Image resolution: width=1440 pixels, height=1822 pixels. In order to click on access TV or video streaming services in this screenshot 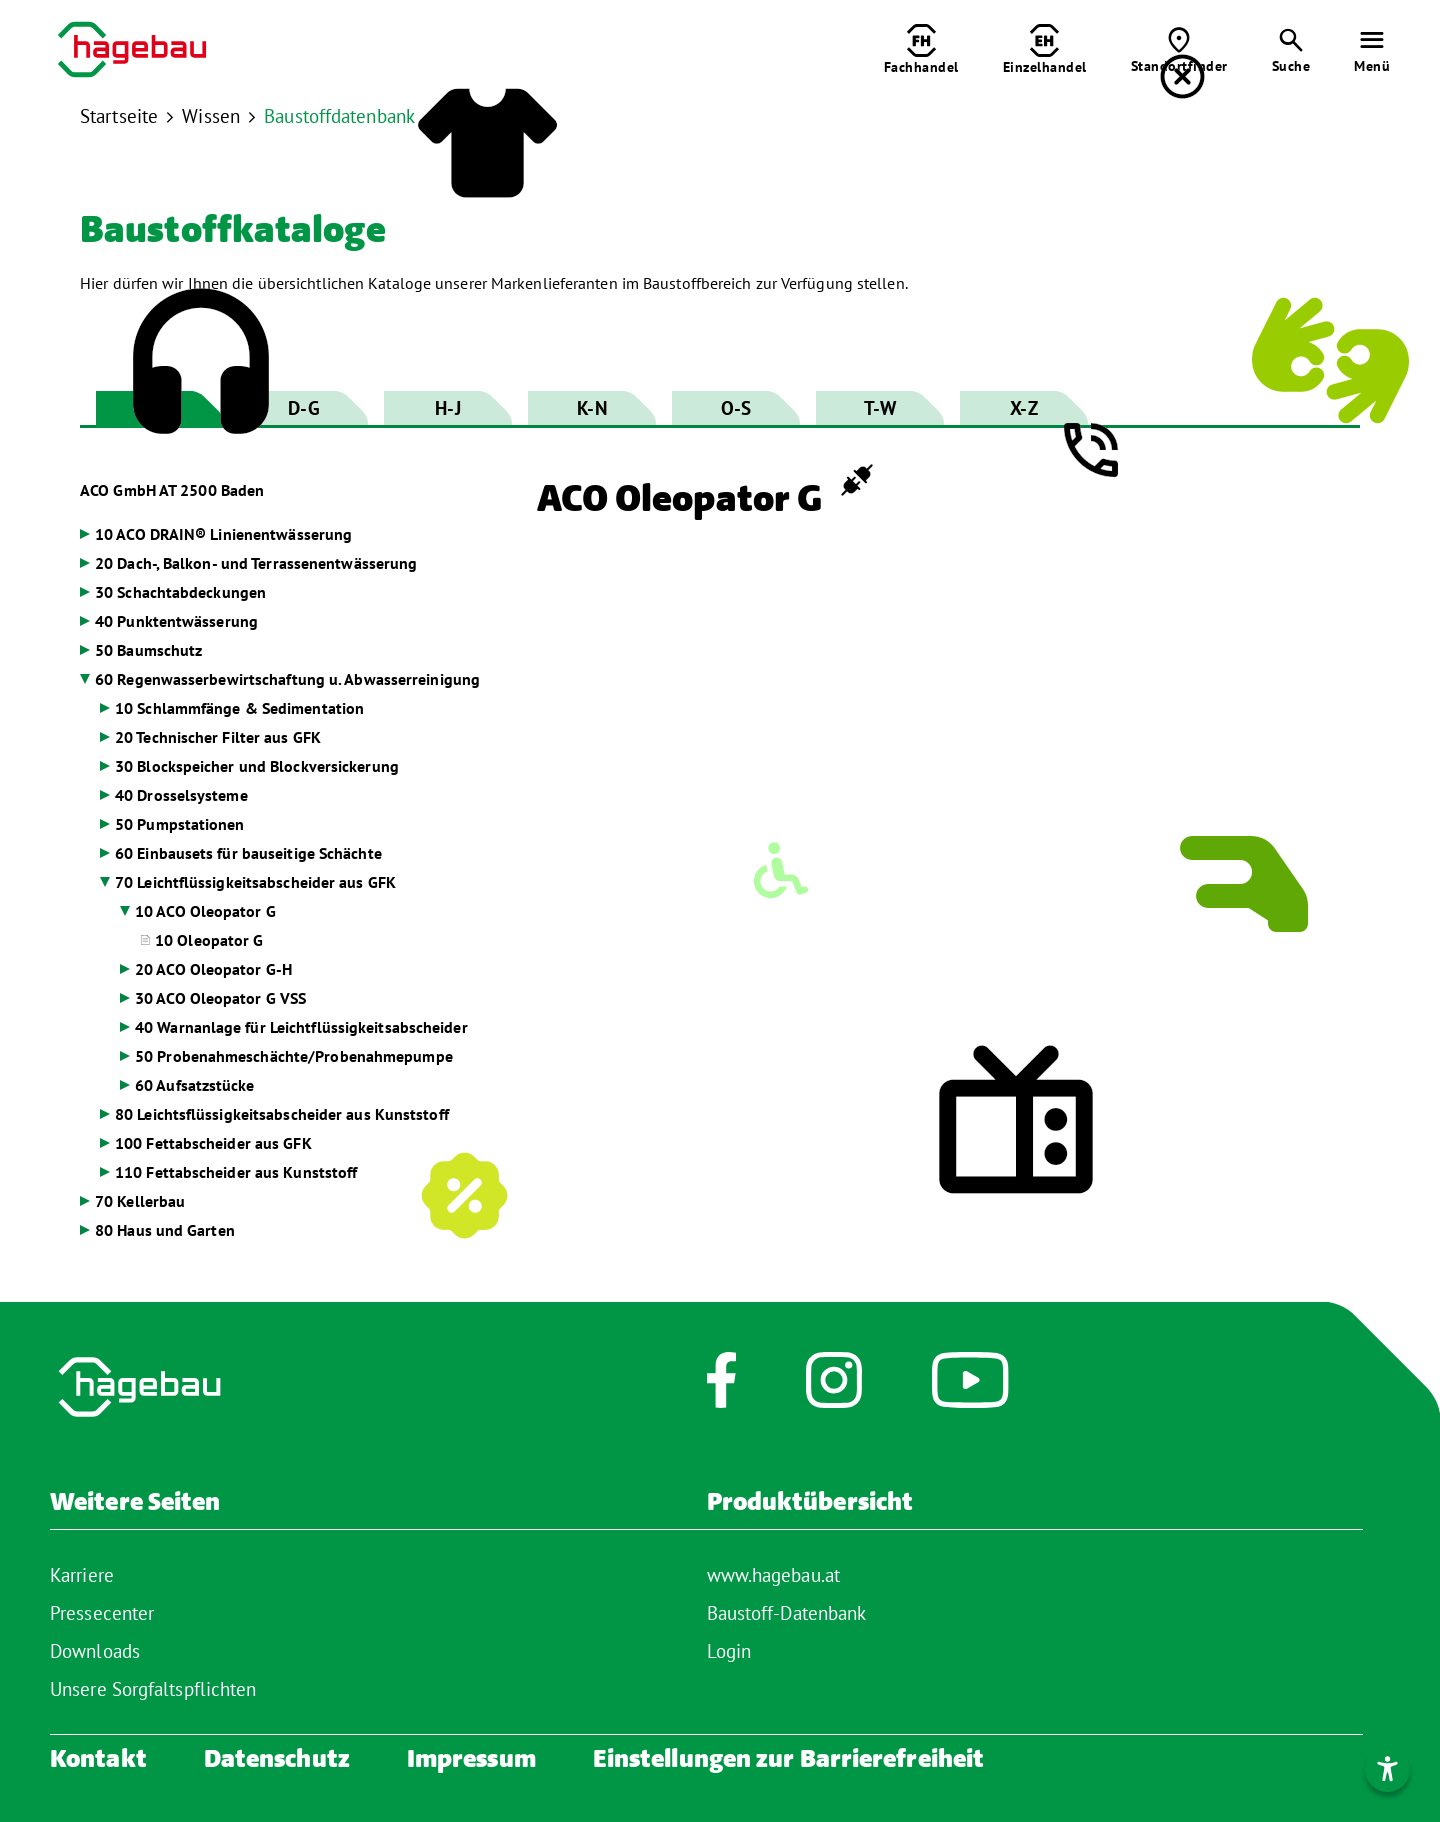, I will do `click(1016, 1128)`.